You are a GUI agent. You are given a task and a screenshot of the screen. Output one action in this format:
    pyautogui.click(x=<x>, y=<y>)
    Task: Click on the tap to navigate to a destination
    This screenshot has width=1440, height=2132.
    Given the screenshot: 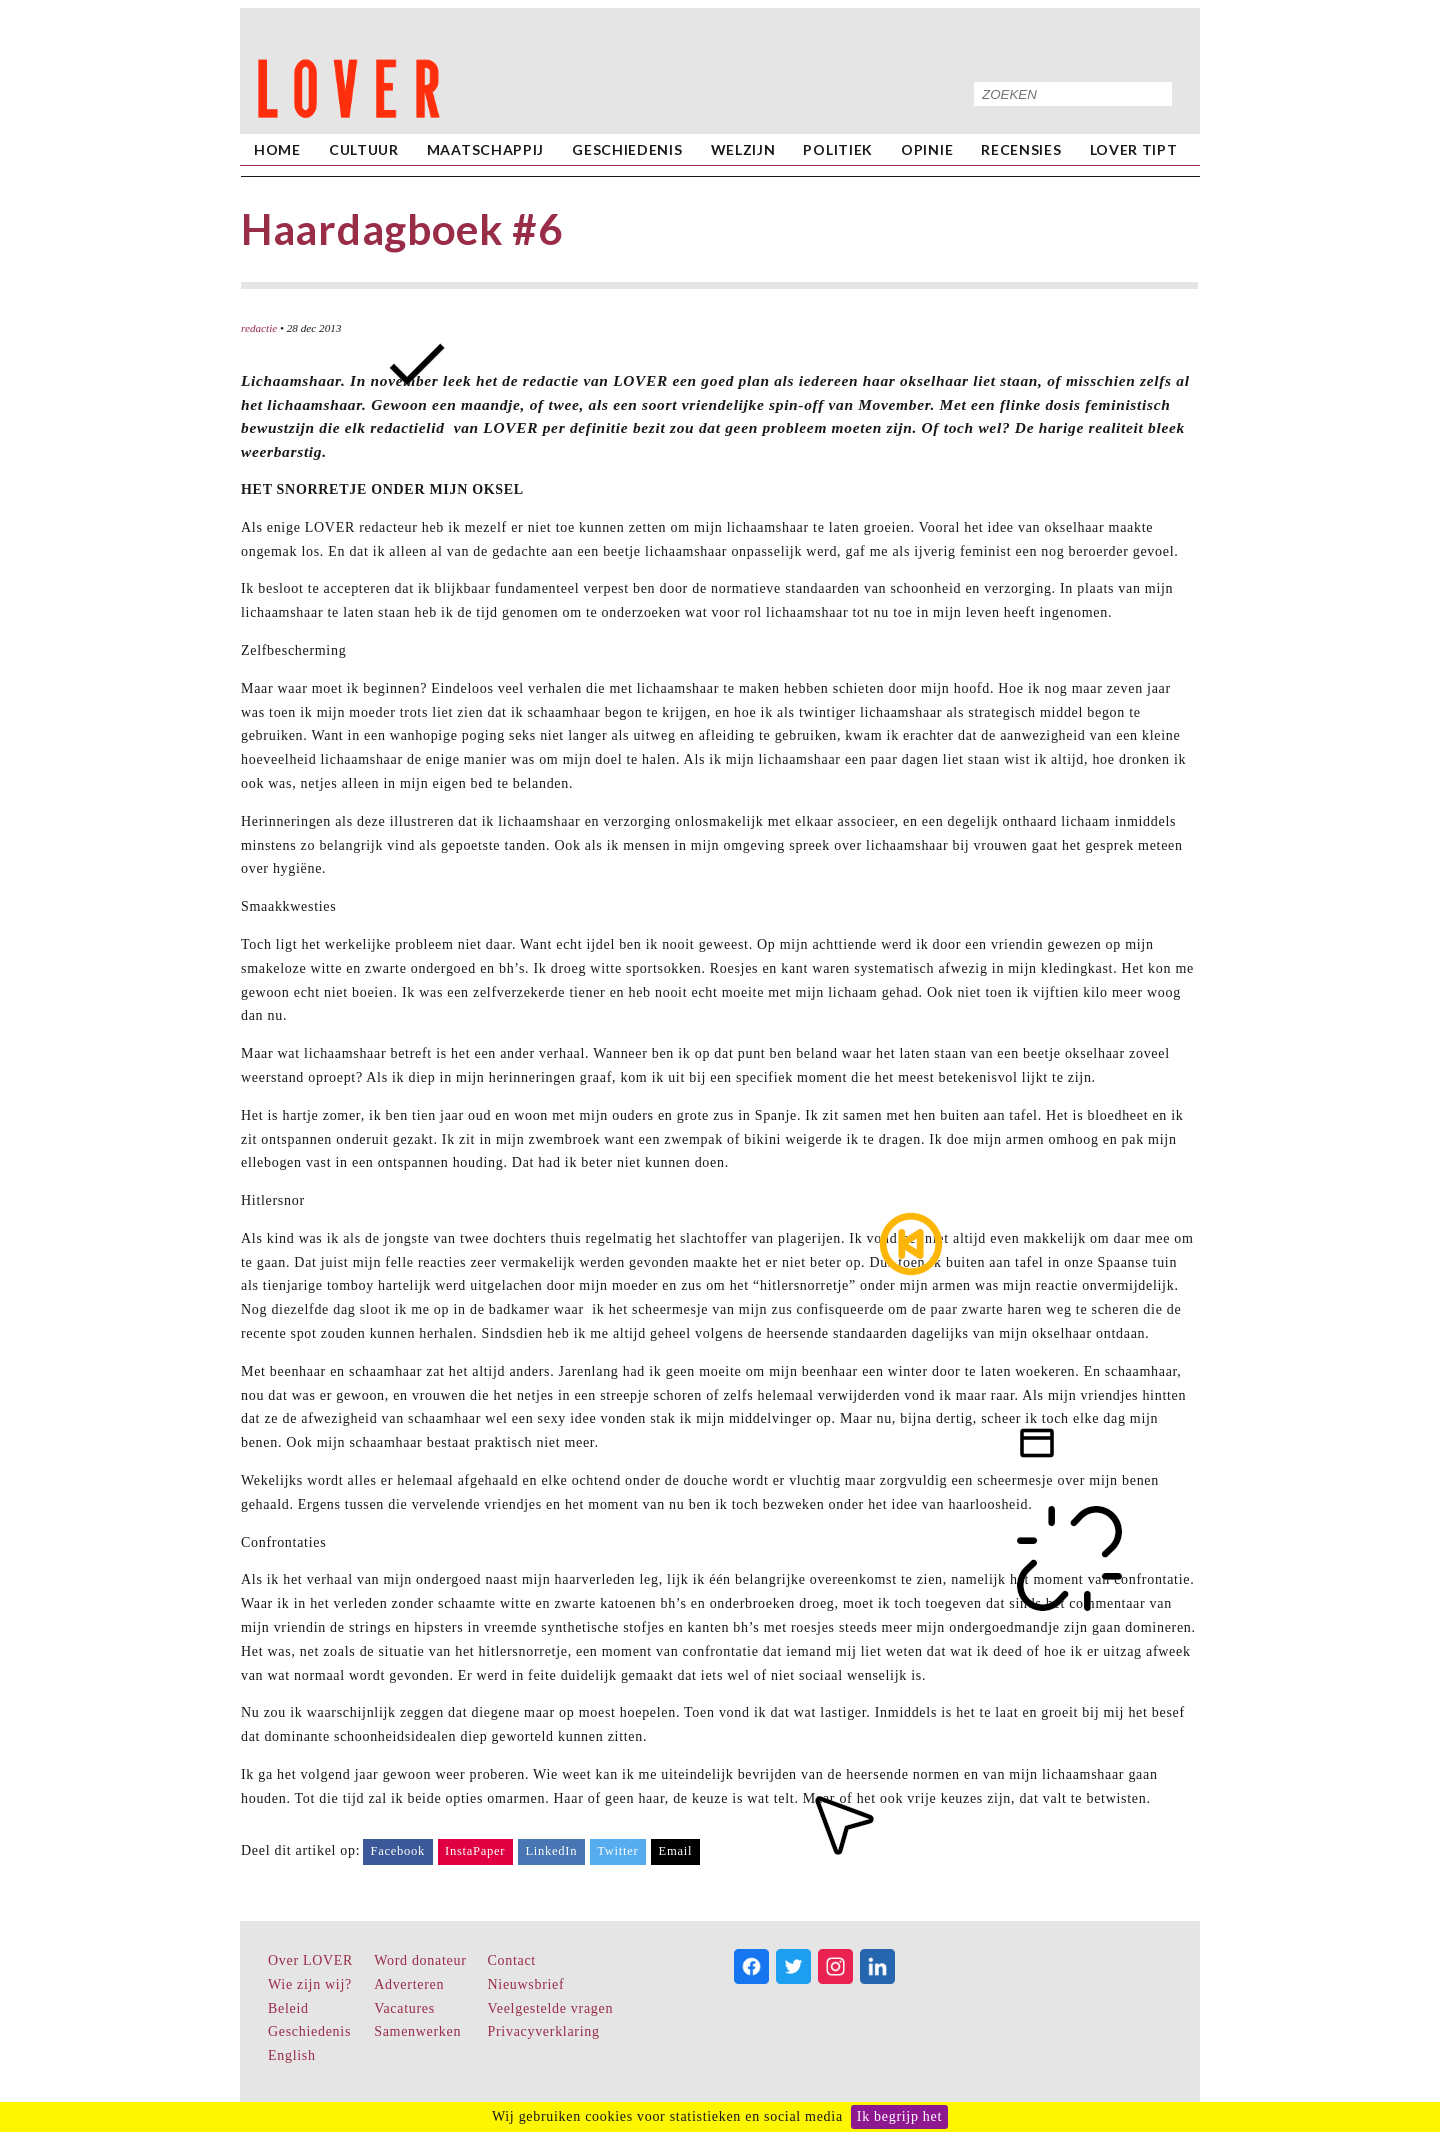 What is the action you would take?
    pyautogui.click(x=840, y=1821)
    